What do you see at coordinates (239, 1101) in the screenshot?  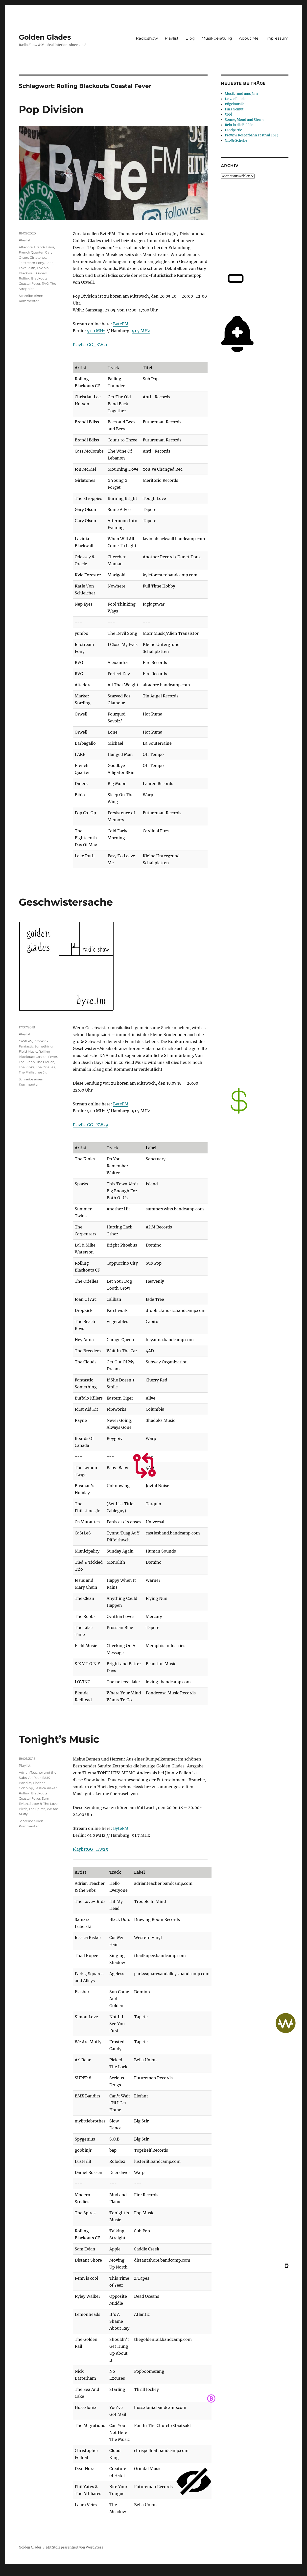 I see `view account balance or financial information` at bounding box center [239, 1101].